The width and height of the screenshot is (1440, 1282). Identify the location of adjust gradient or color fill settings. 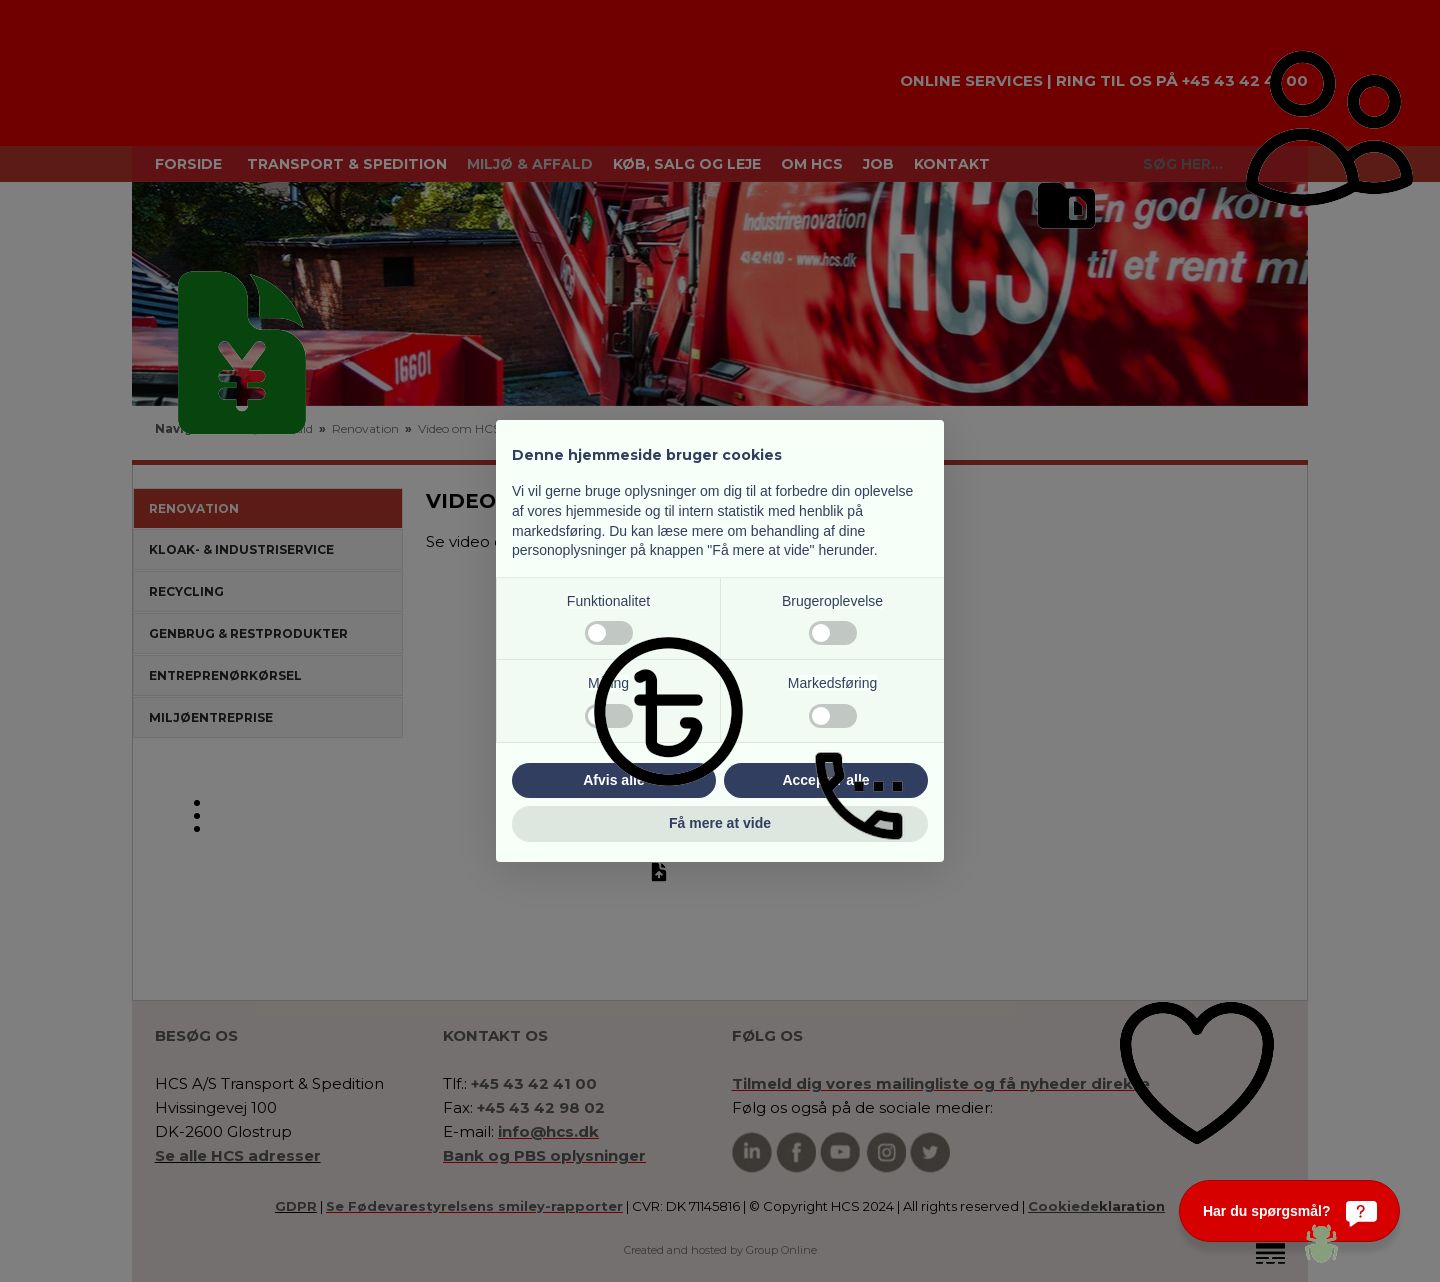
(1270, 1253).